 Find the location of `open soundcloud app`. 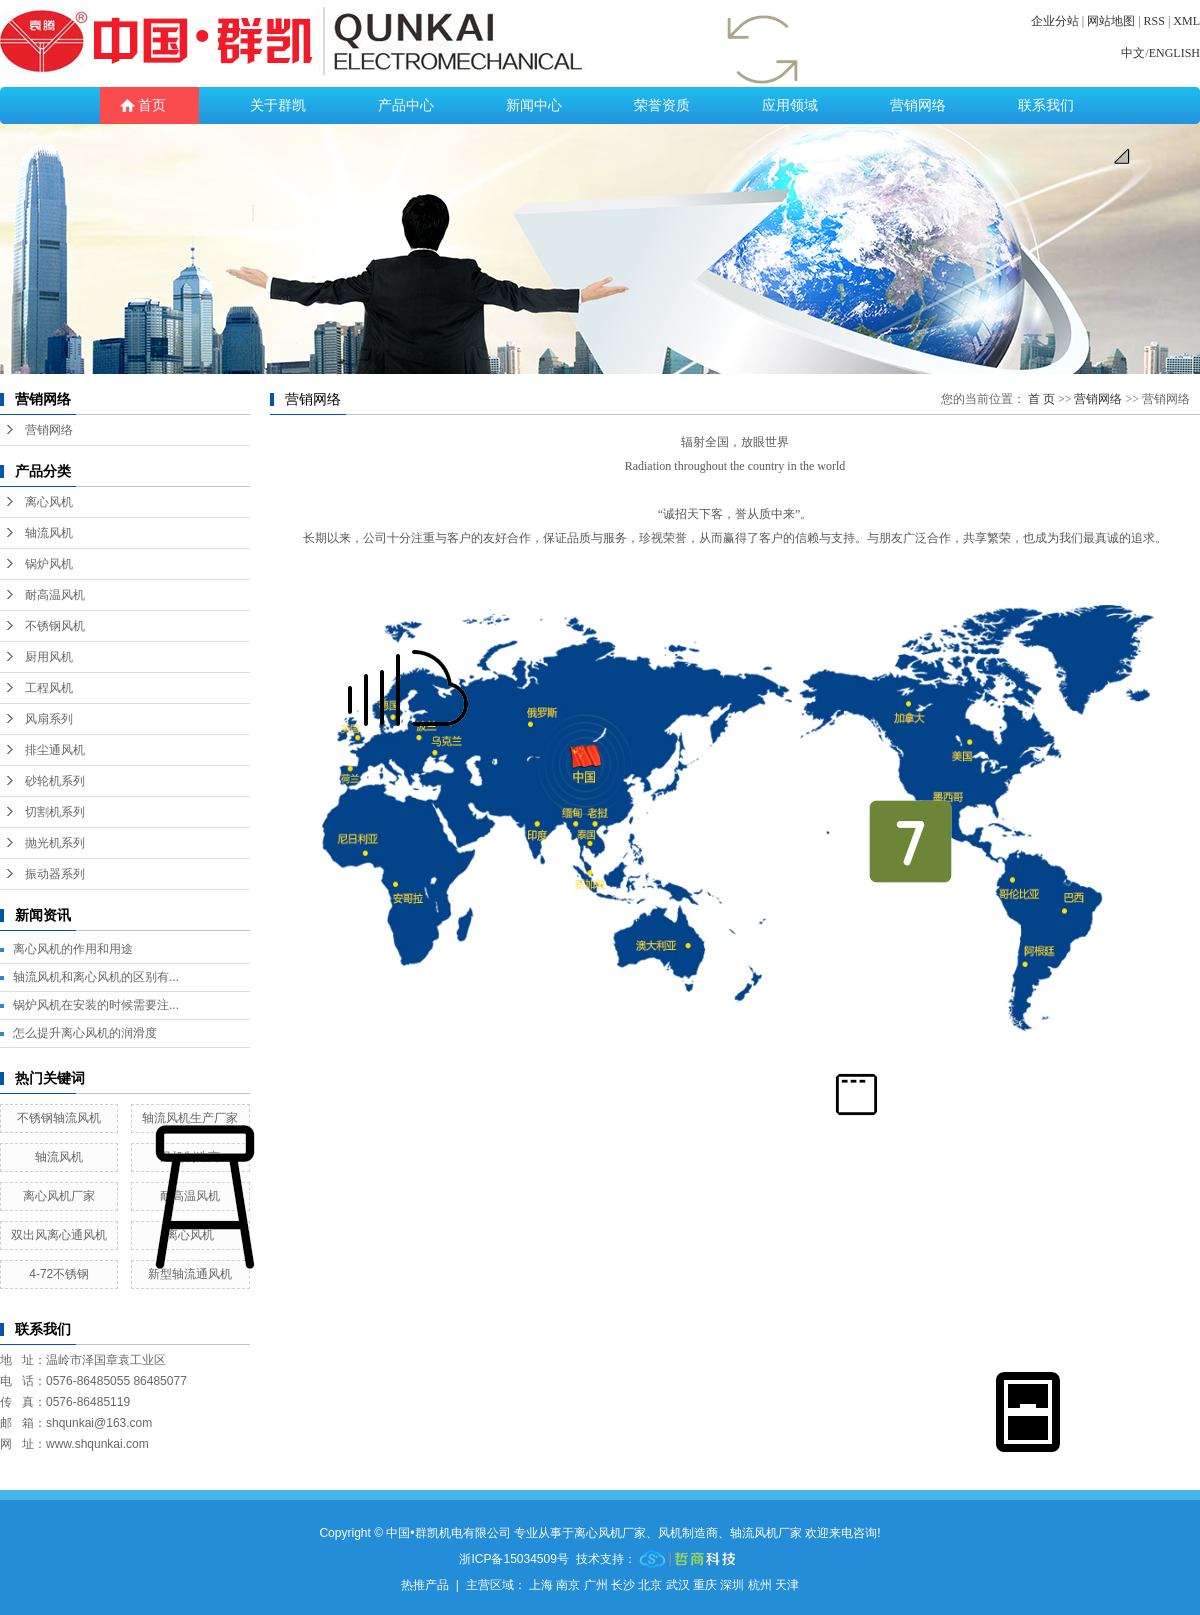

open soundcloud app is located at coordinates (406, 692).